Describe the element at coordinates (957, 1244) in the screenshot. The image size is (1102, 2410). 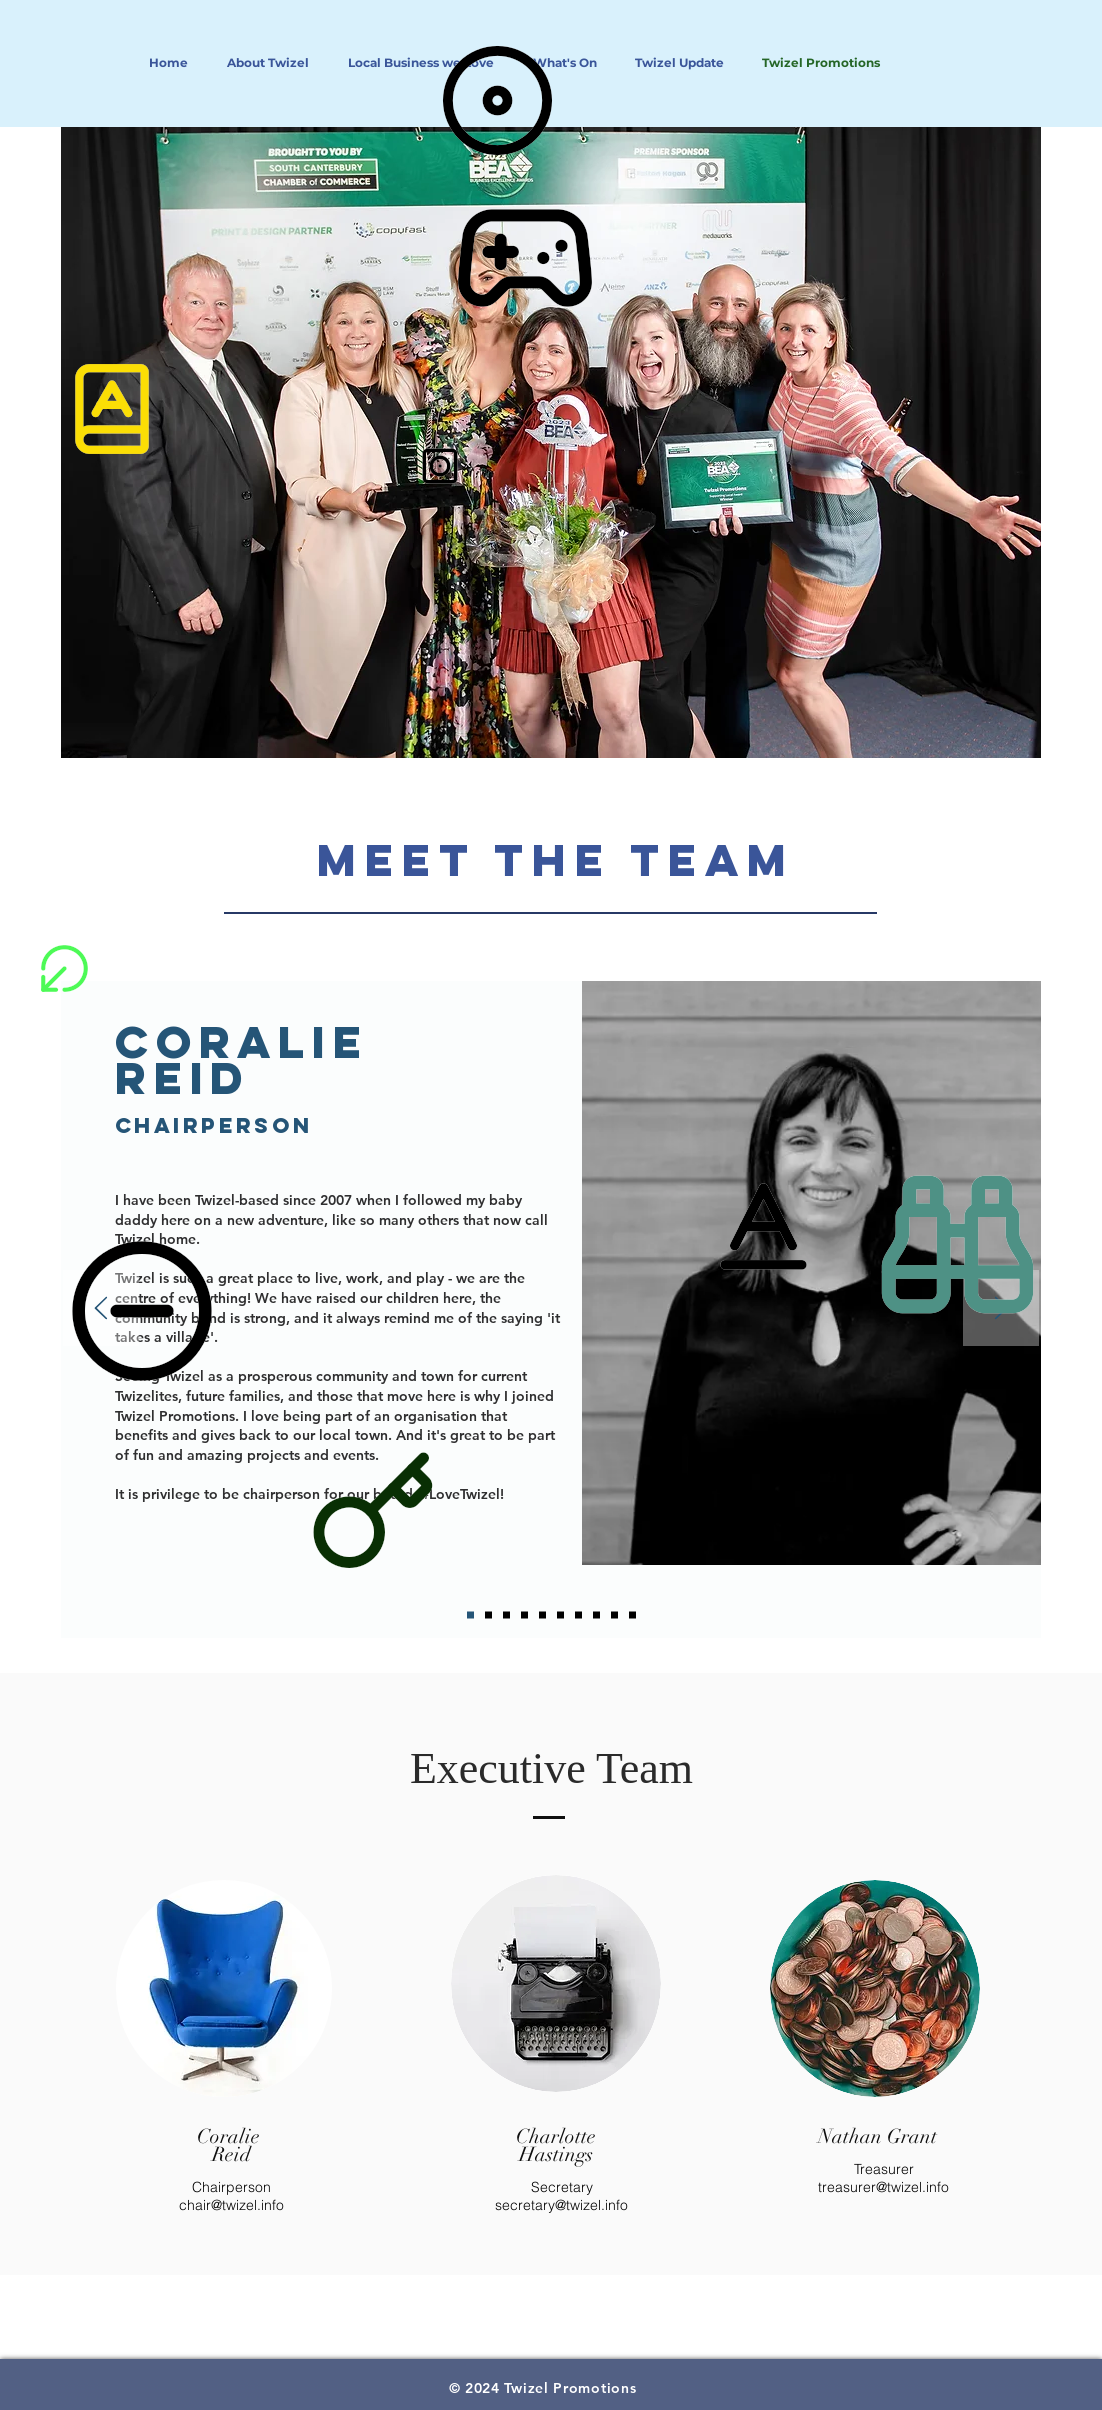
I see `search or explore content` at that location.